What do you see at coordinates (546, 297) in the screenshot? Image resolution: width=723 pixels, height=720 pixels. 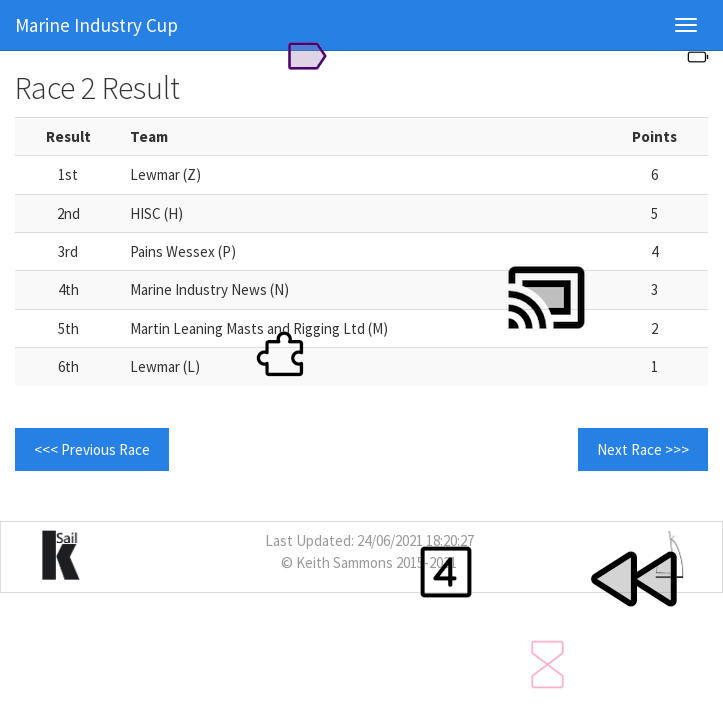 I see `indicates active casting to a connected device` at bounding box center [546, 297].